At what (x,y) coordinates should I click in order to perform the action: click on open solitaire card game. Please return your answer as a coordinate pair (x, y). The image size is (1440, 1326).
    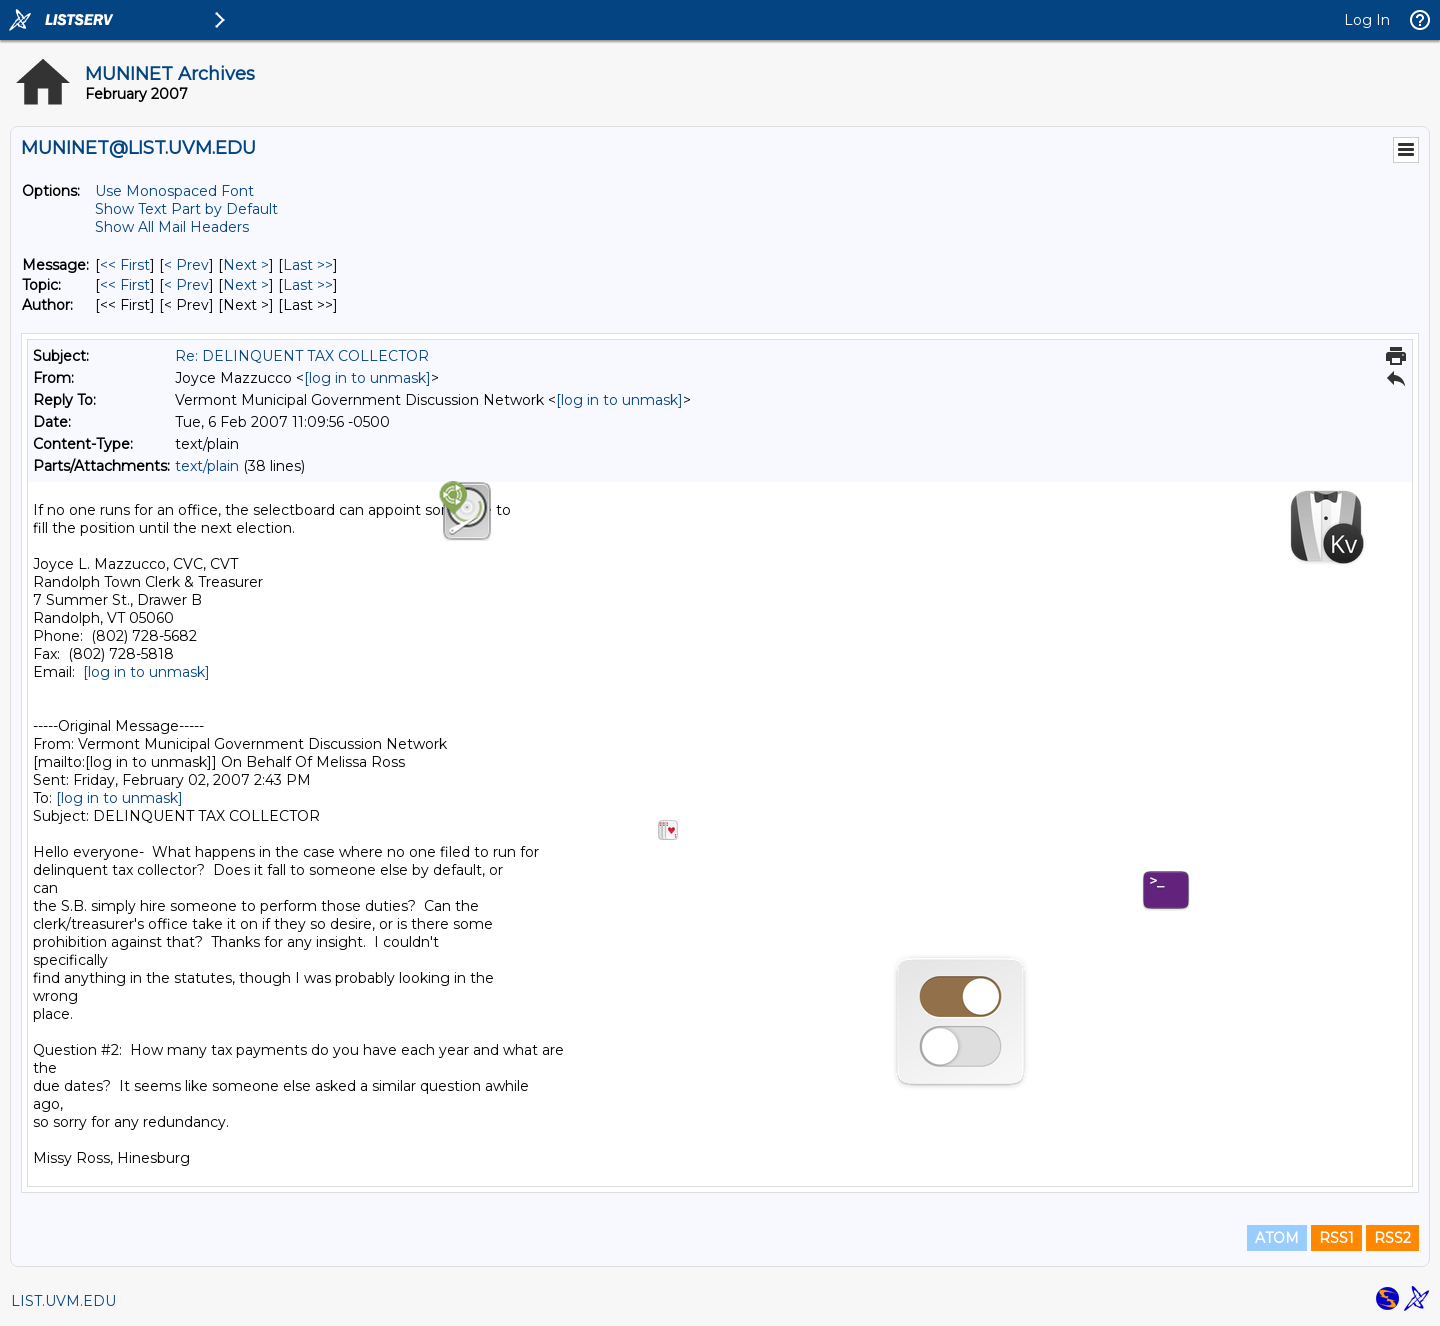
    Looking at the image, I should click on (668, 830).